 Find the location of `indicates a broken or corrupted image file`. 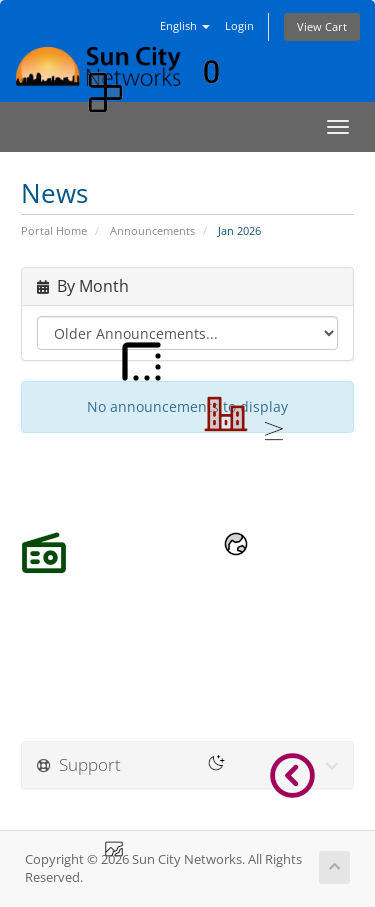

indicates a broken or corrupted image file is located at coordinates (114, 849).